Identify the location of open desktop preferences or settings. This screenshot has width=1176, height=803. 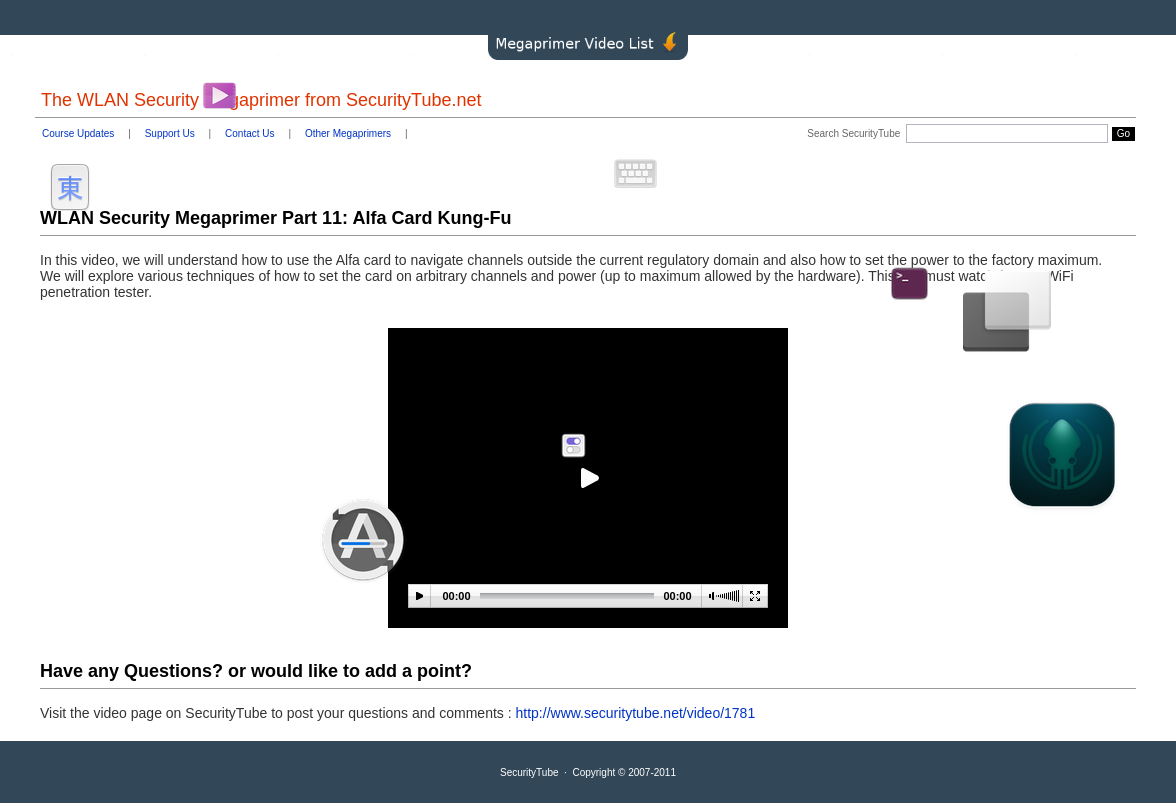
(573, 445).